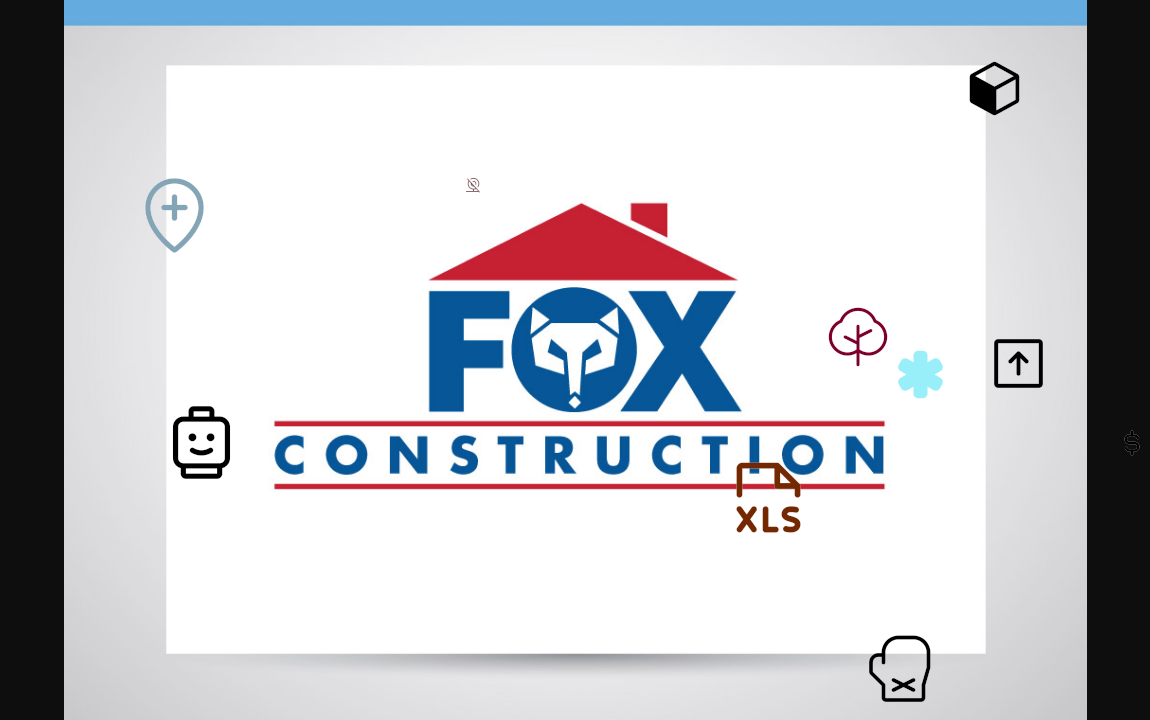 The height and width of the screenshot is (720, 1150). Describe the element at coordinates (768, 500) in the screenshot. I see `open or view an Excel spreadsheet file` at that location.